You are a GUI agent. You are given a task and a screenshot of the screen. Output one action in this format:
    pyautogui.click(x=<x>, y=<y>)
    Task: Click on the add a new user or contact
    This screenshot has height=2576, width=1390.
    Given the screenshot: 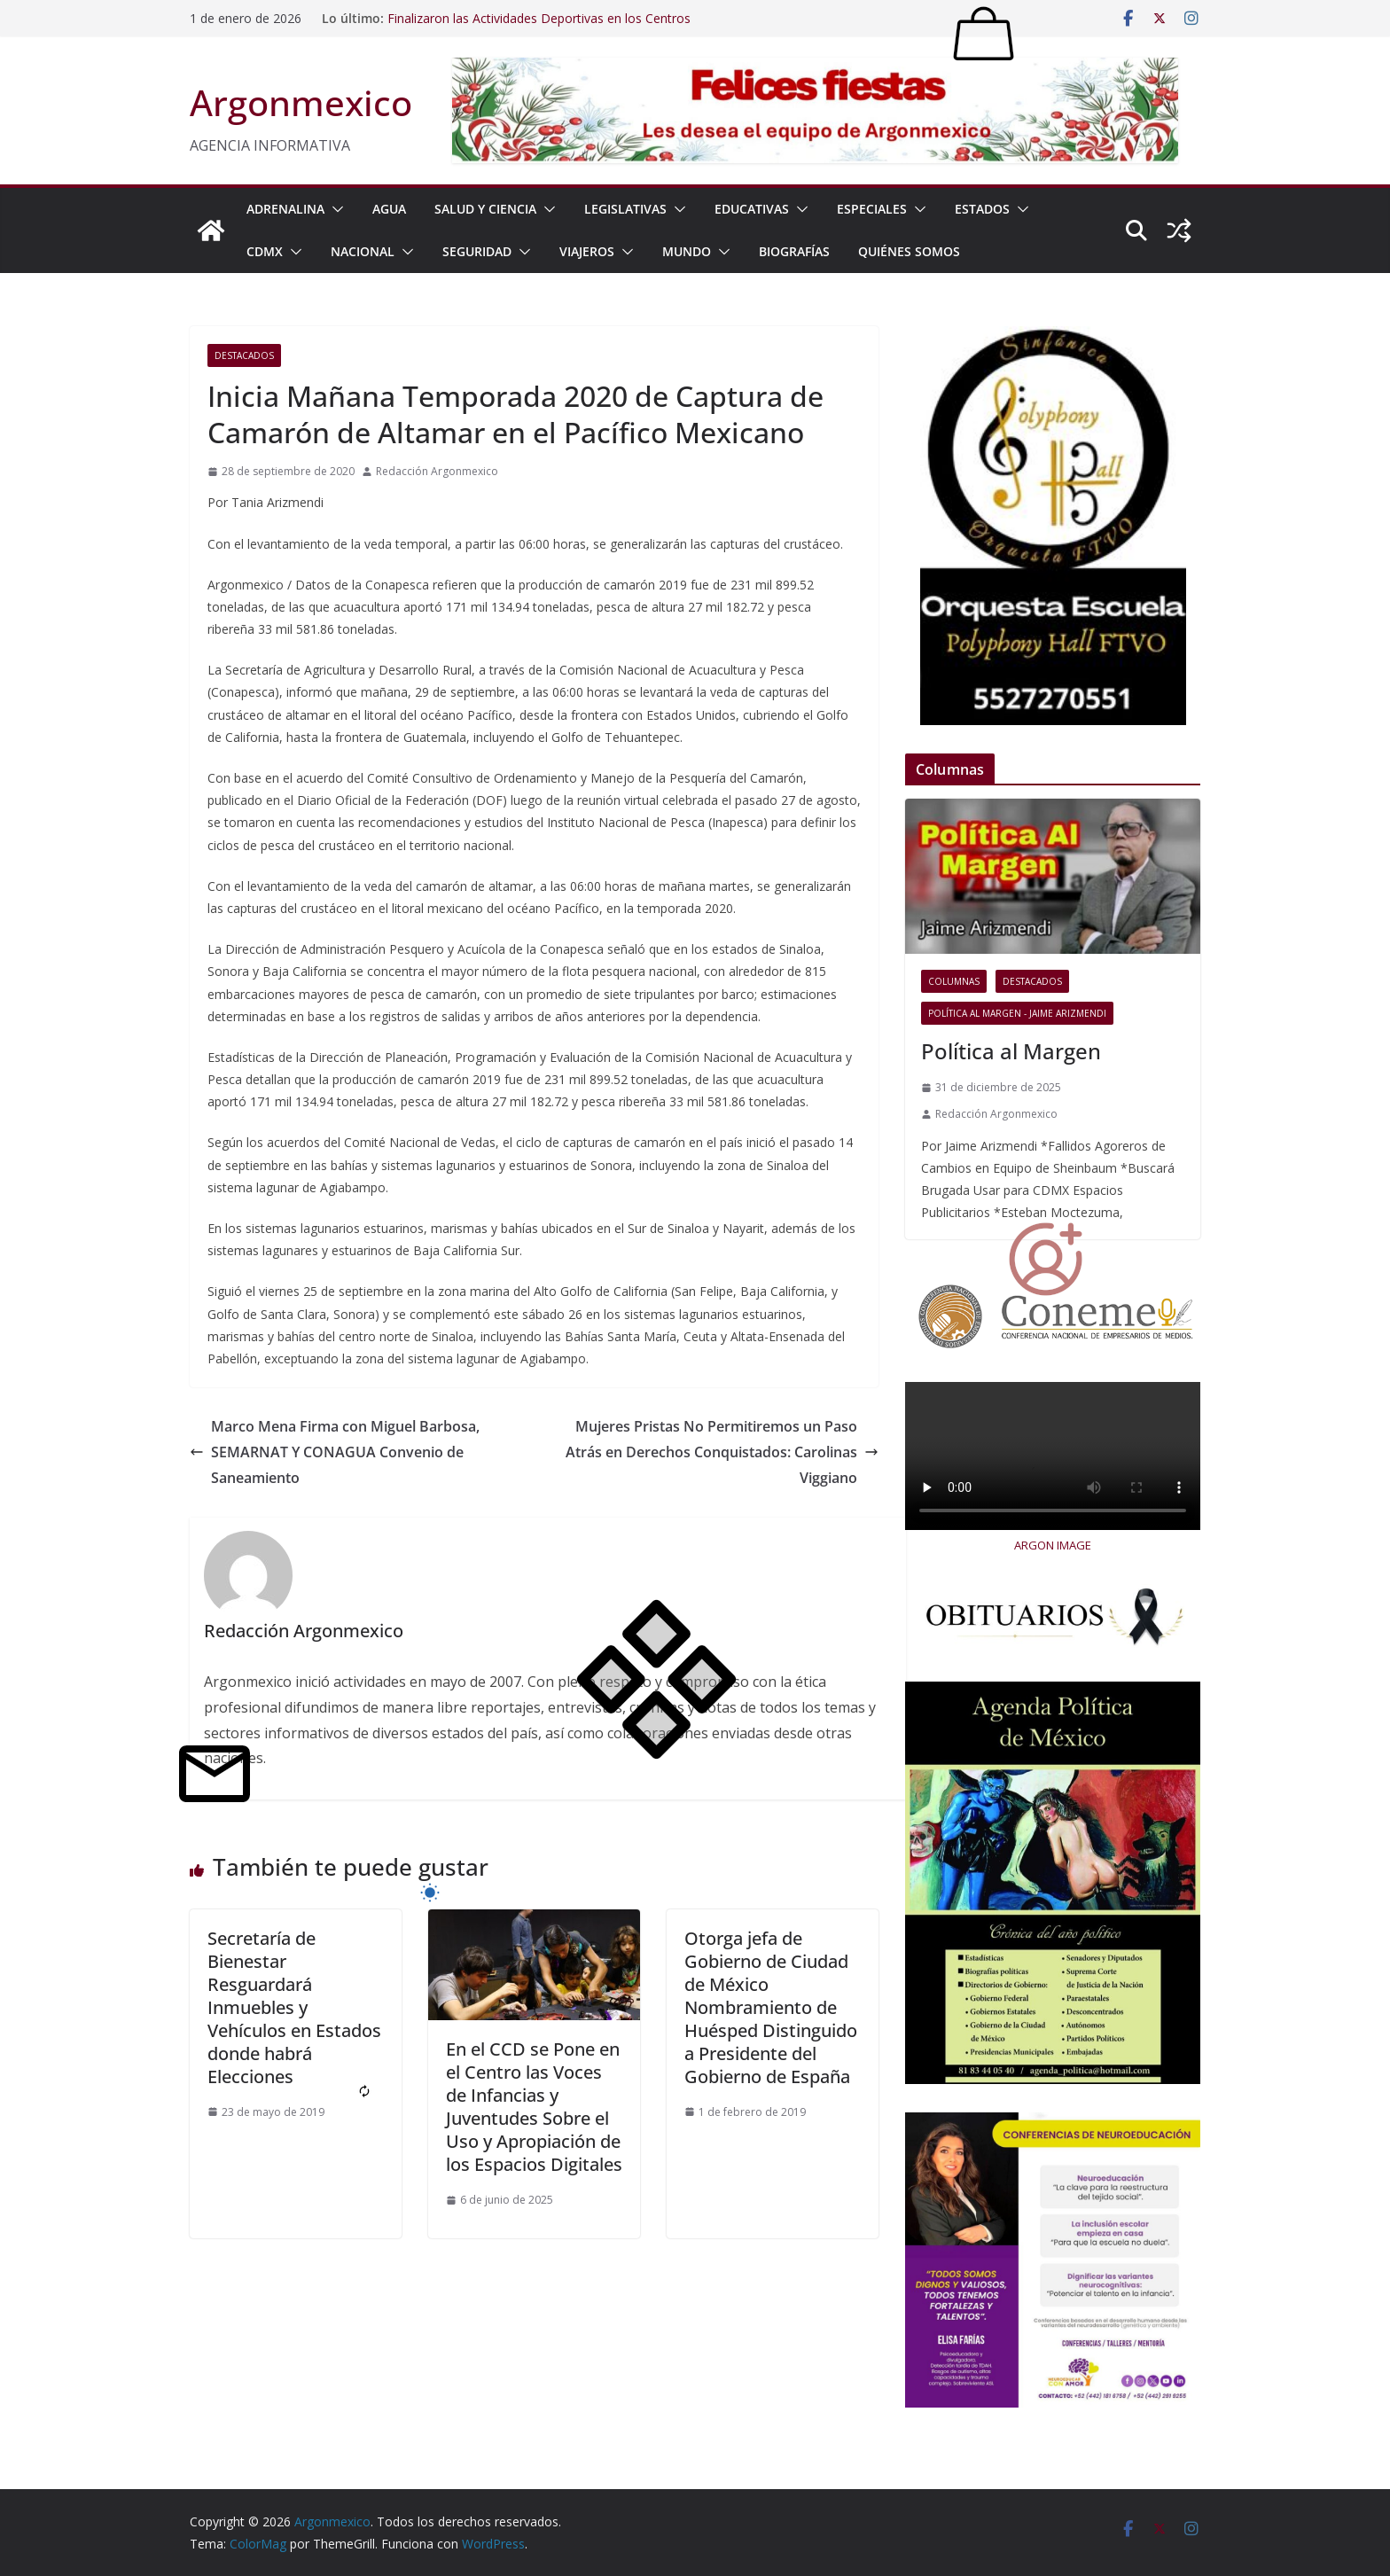 What is the action you would take?
    pyautogui.click(x=1045, y=1259)
    